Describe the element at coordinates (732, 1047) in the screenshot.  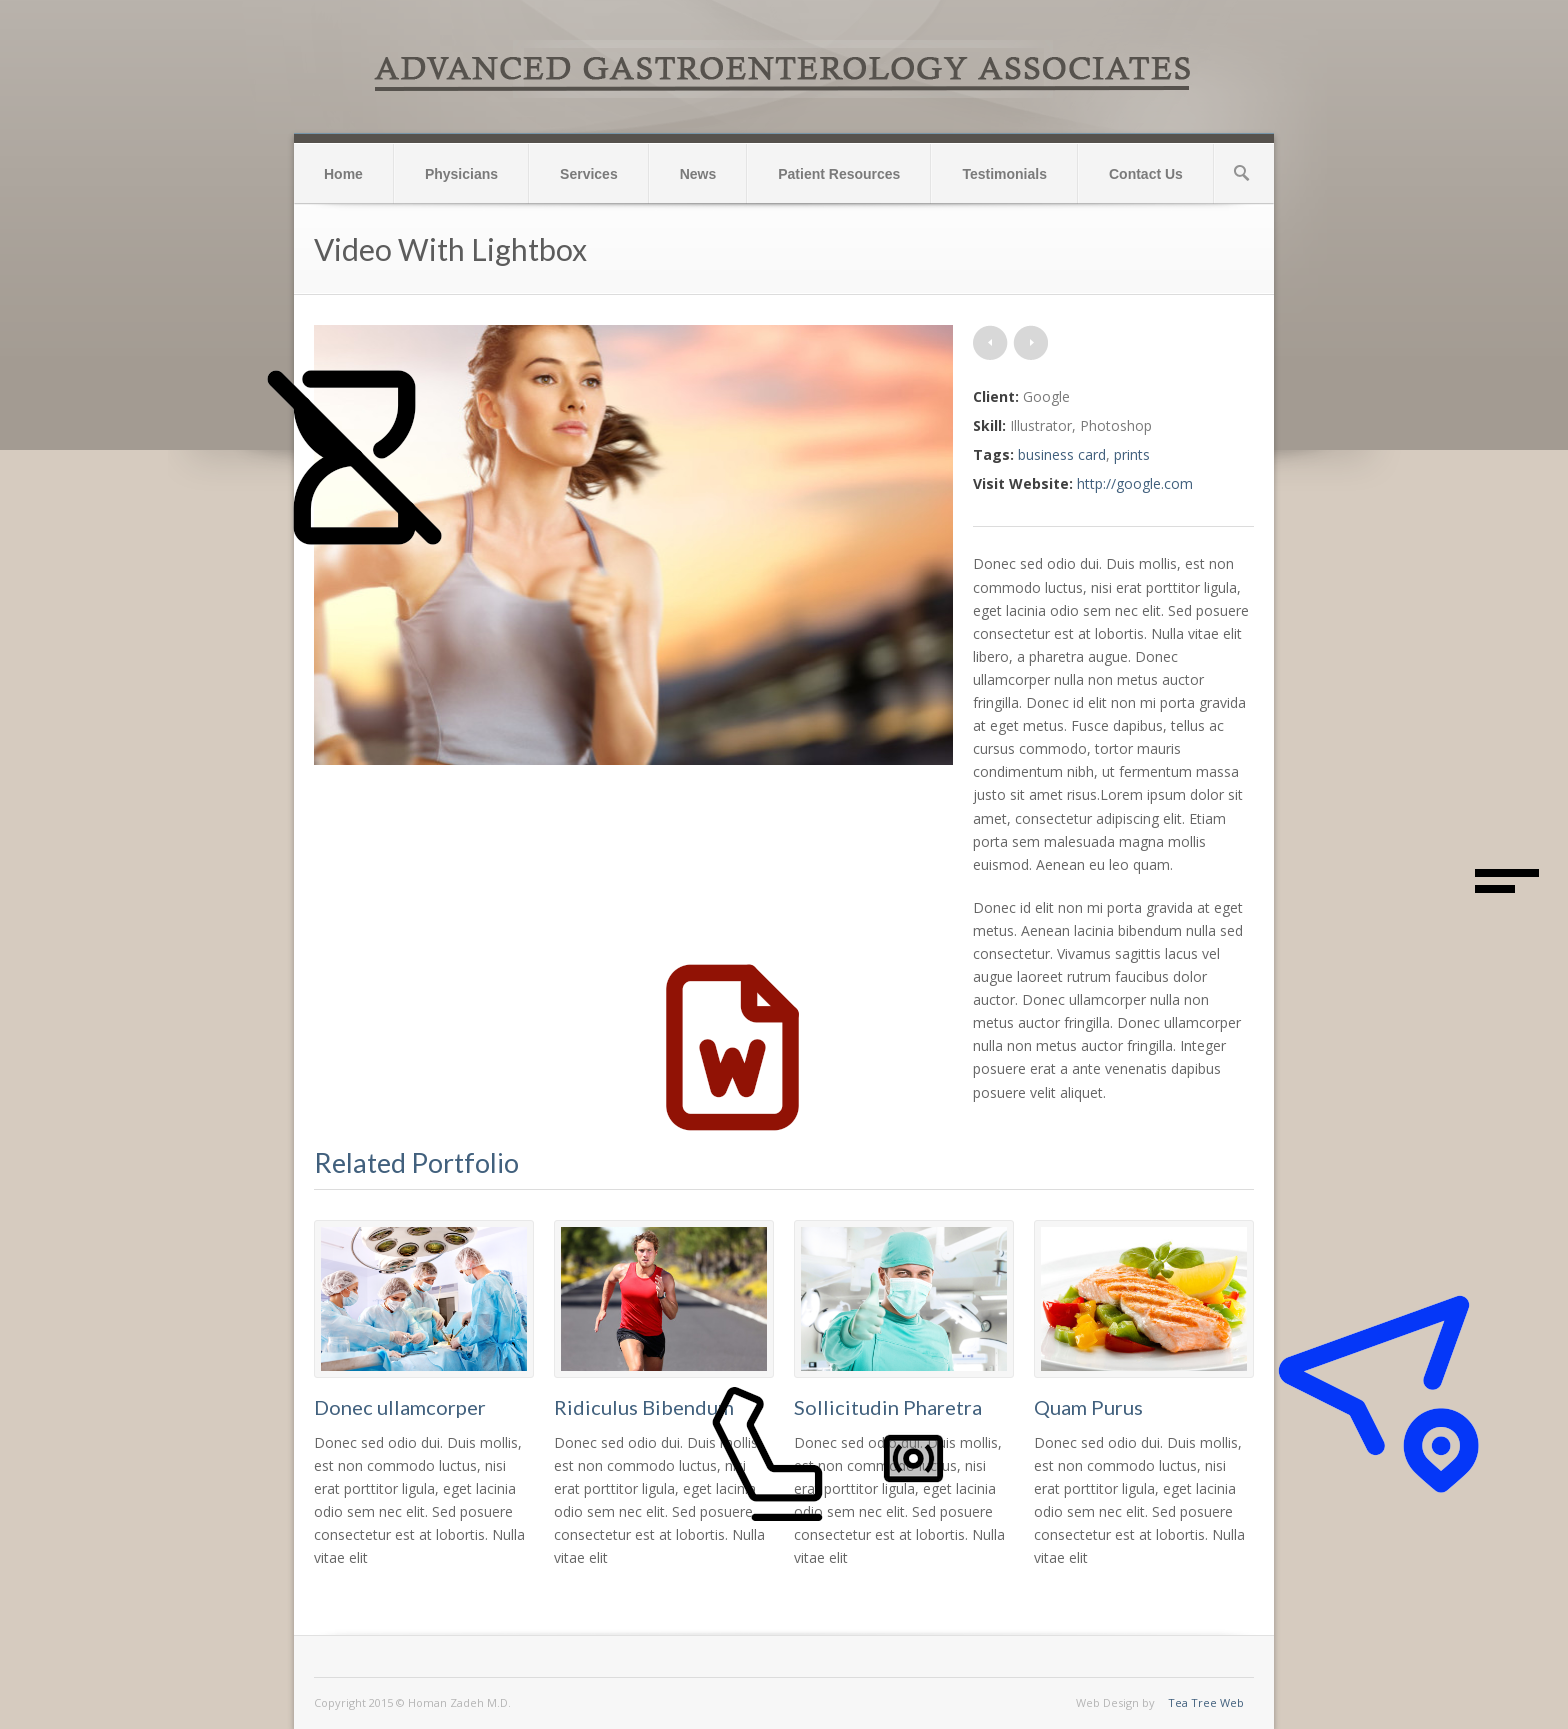
I see `open a Microsoft Word document` at that location.